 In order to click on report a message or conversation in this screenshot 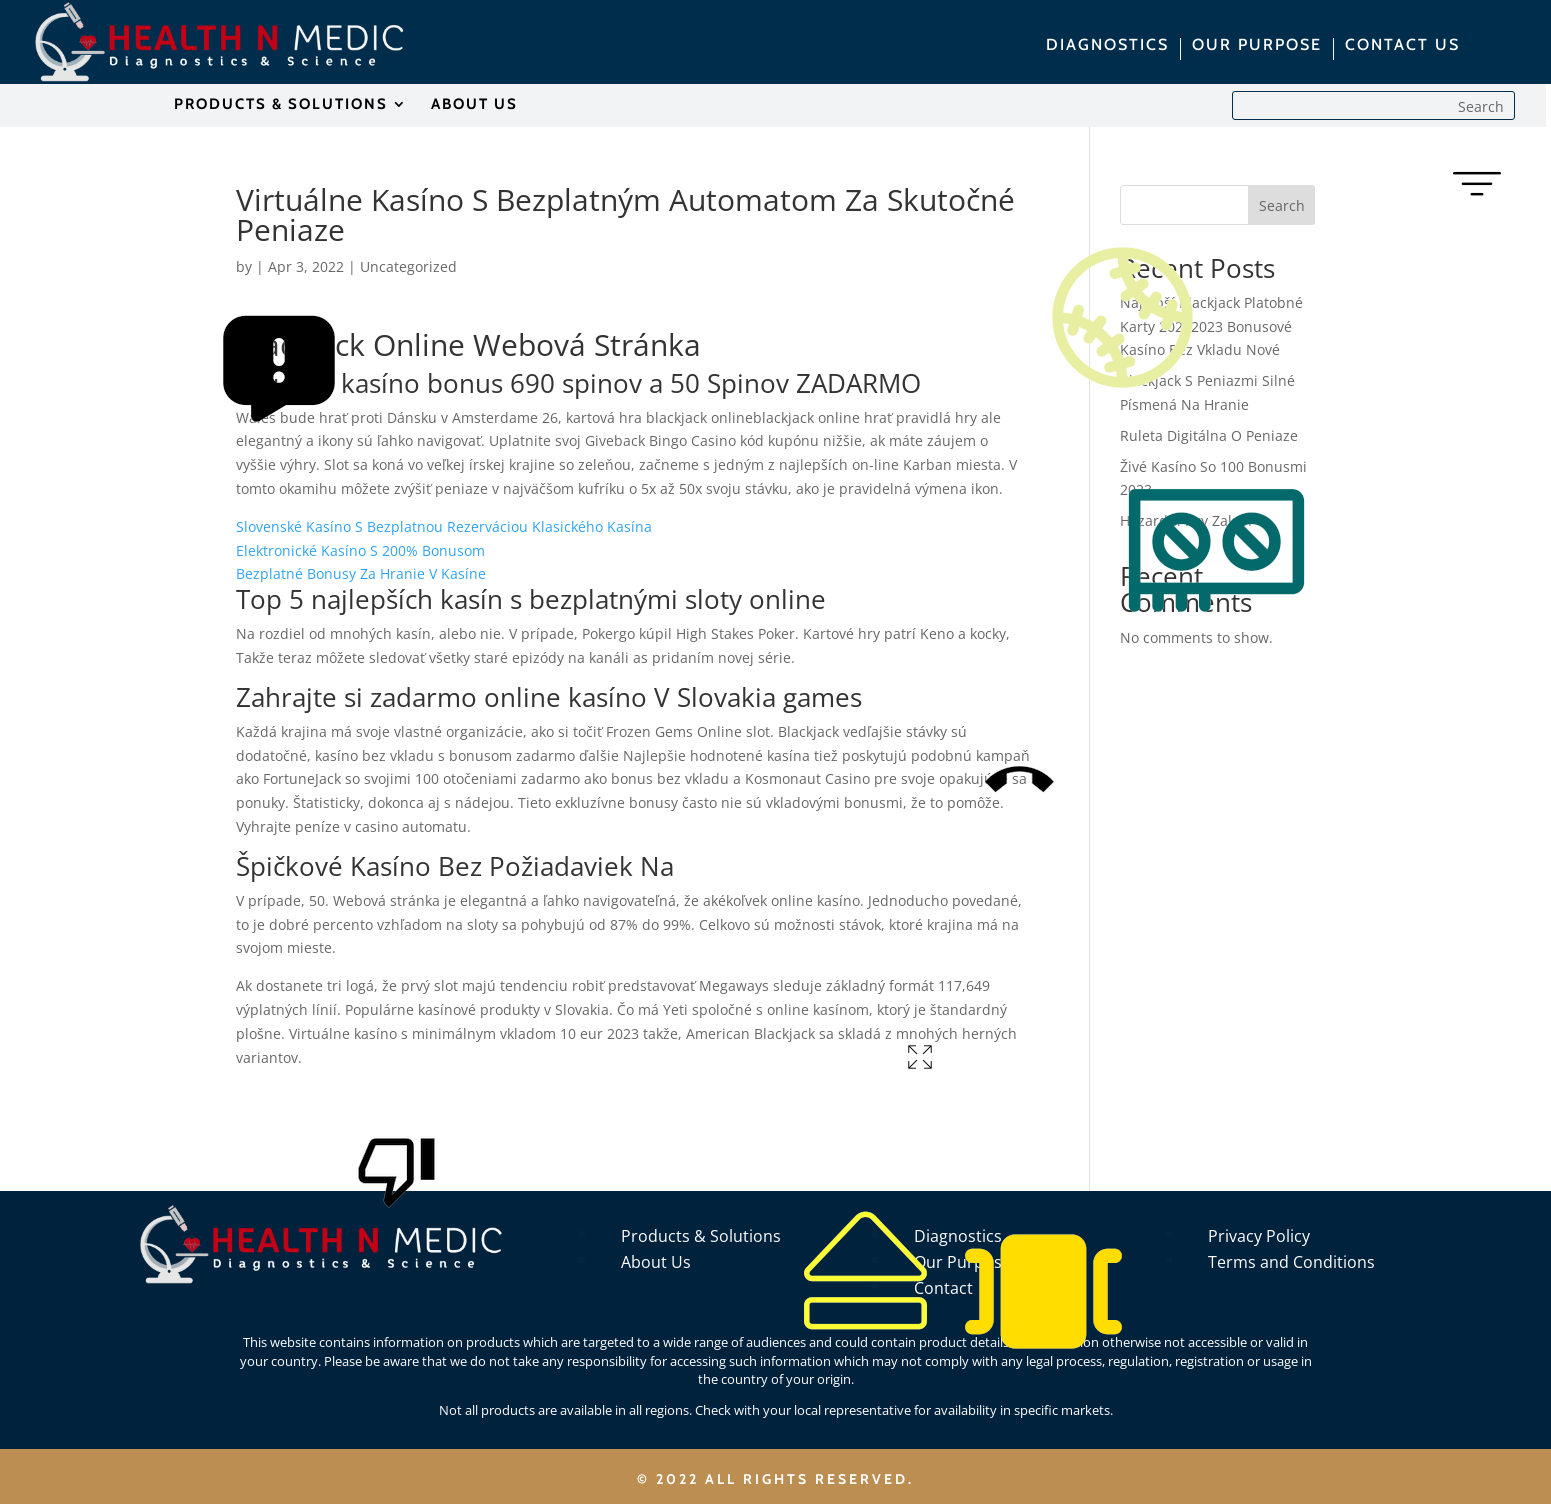, I will do `click(279, 366)`.